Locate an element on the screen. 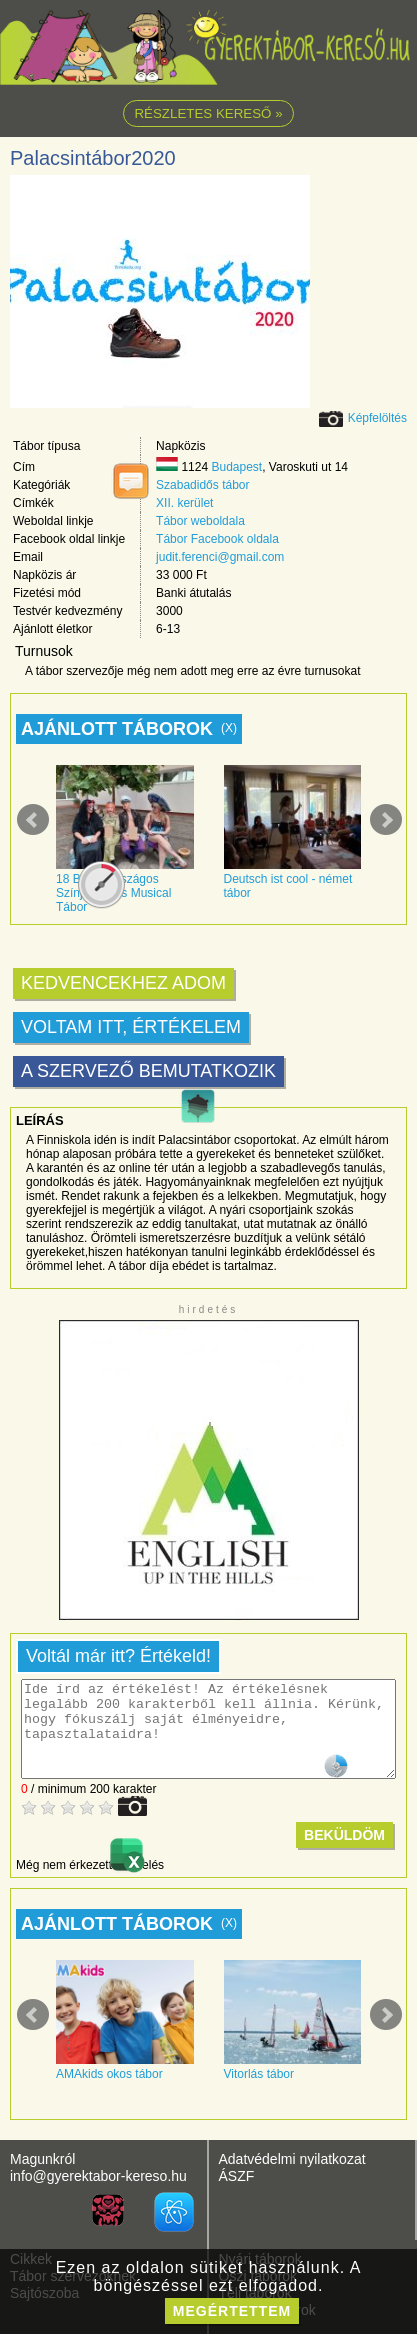 This screenshot has height=2334, width=417. open sysprof system profiler is located at coordinates (101, 884).